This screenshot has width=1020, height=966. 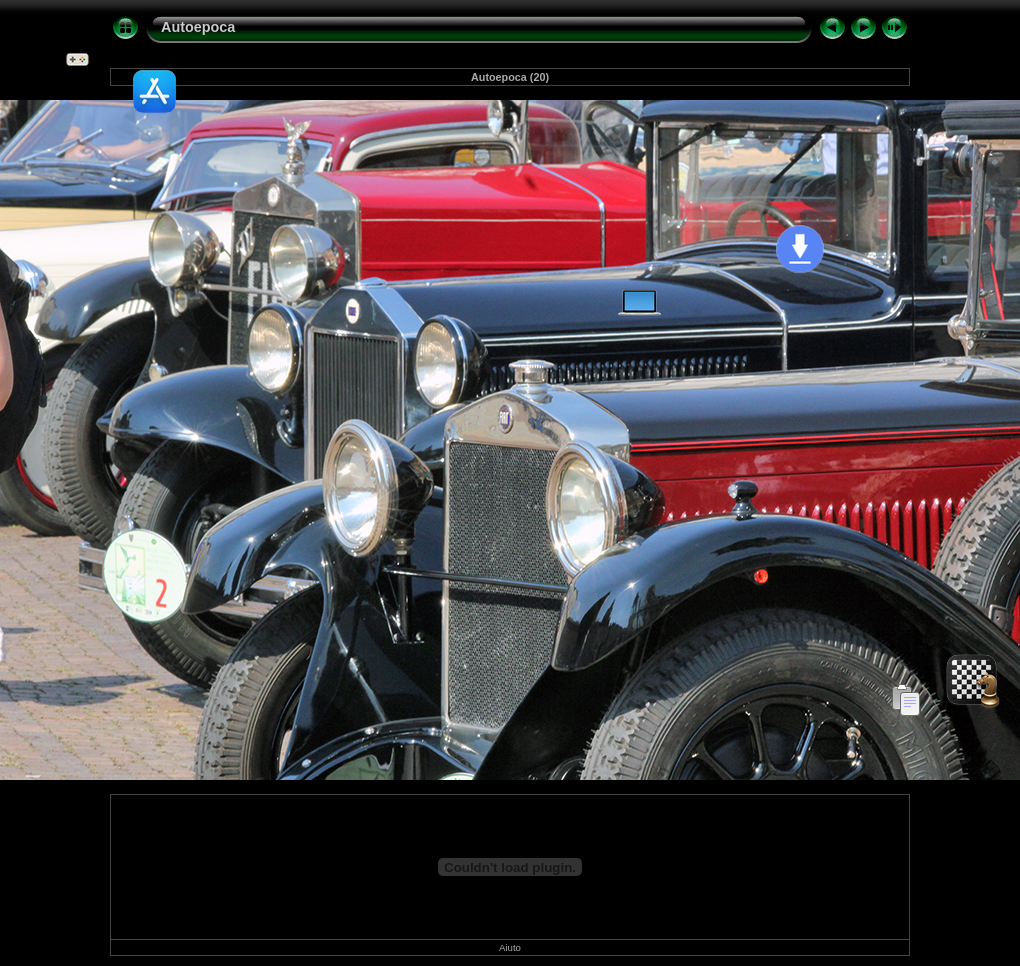 What do you see at coordinates (971, 679) in the screenshot?
I see `open the chess game application` at bounding box center [971, 679].